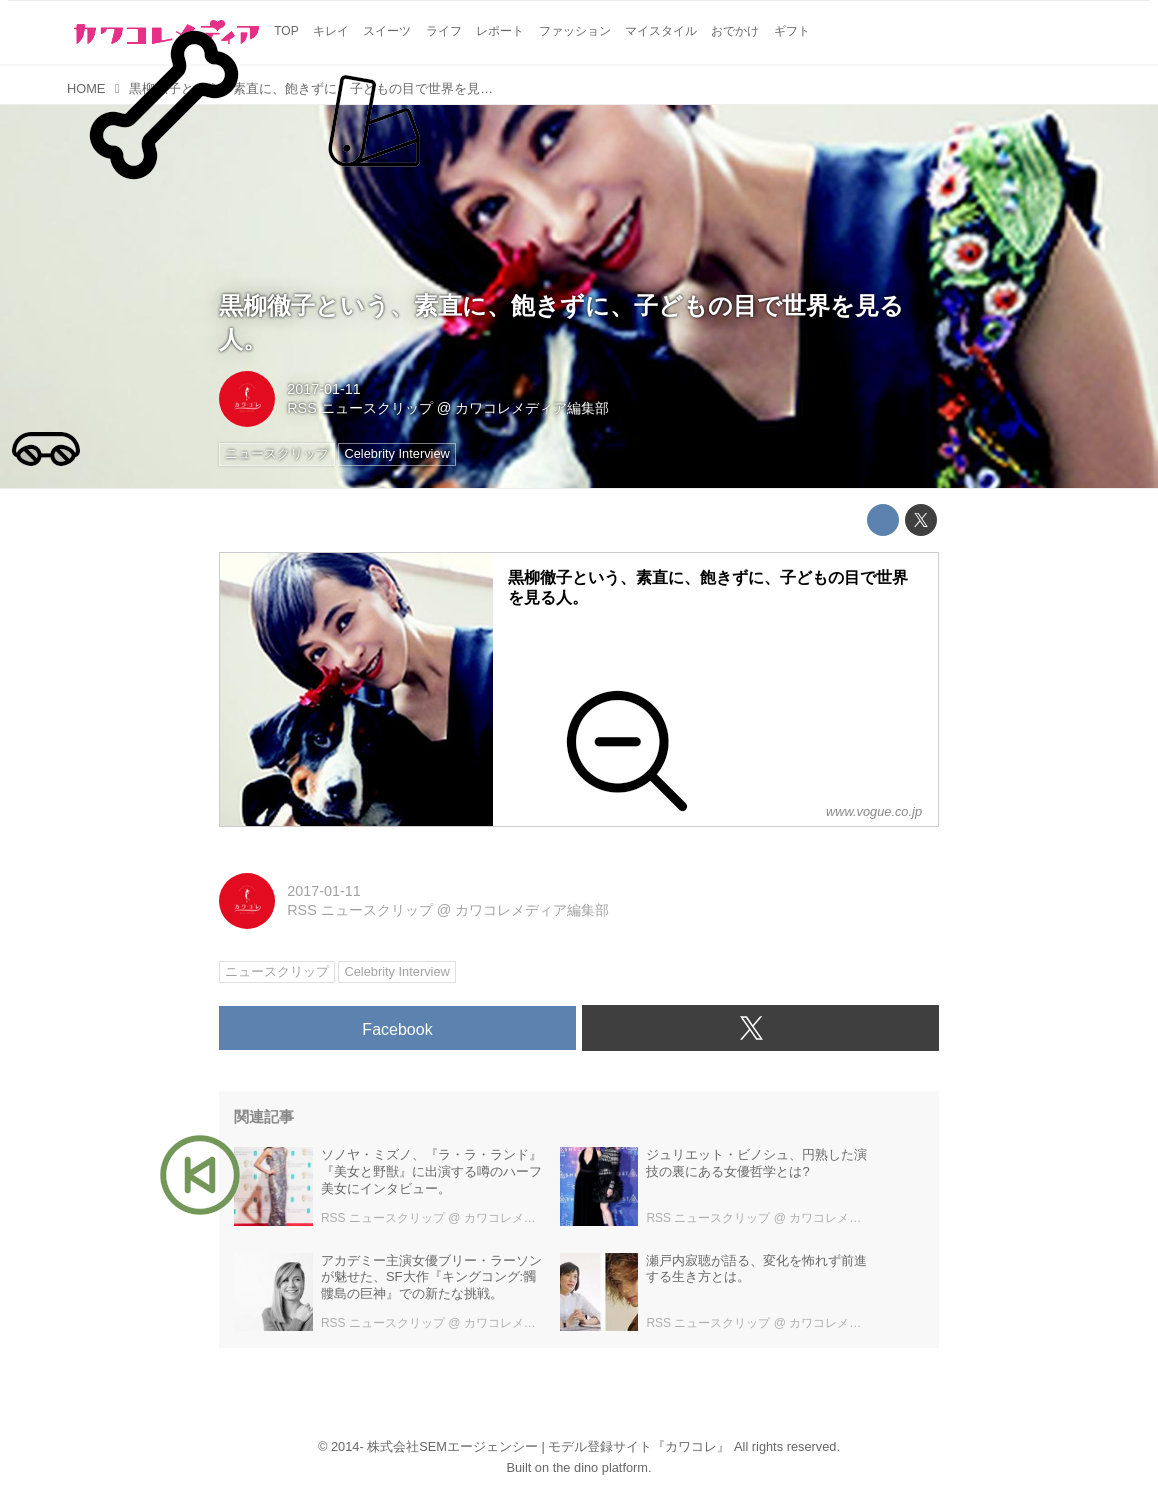 The width and height of the screenshot is (1158, 1491). What do you see at coordinates (627, 751) in the screenshot?
I see `zoom out of the current view` at bounding box center [627, 751].